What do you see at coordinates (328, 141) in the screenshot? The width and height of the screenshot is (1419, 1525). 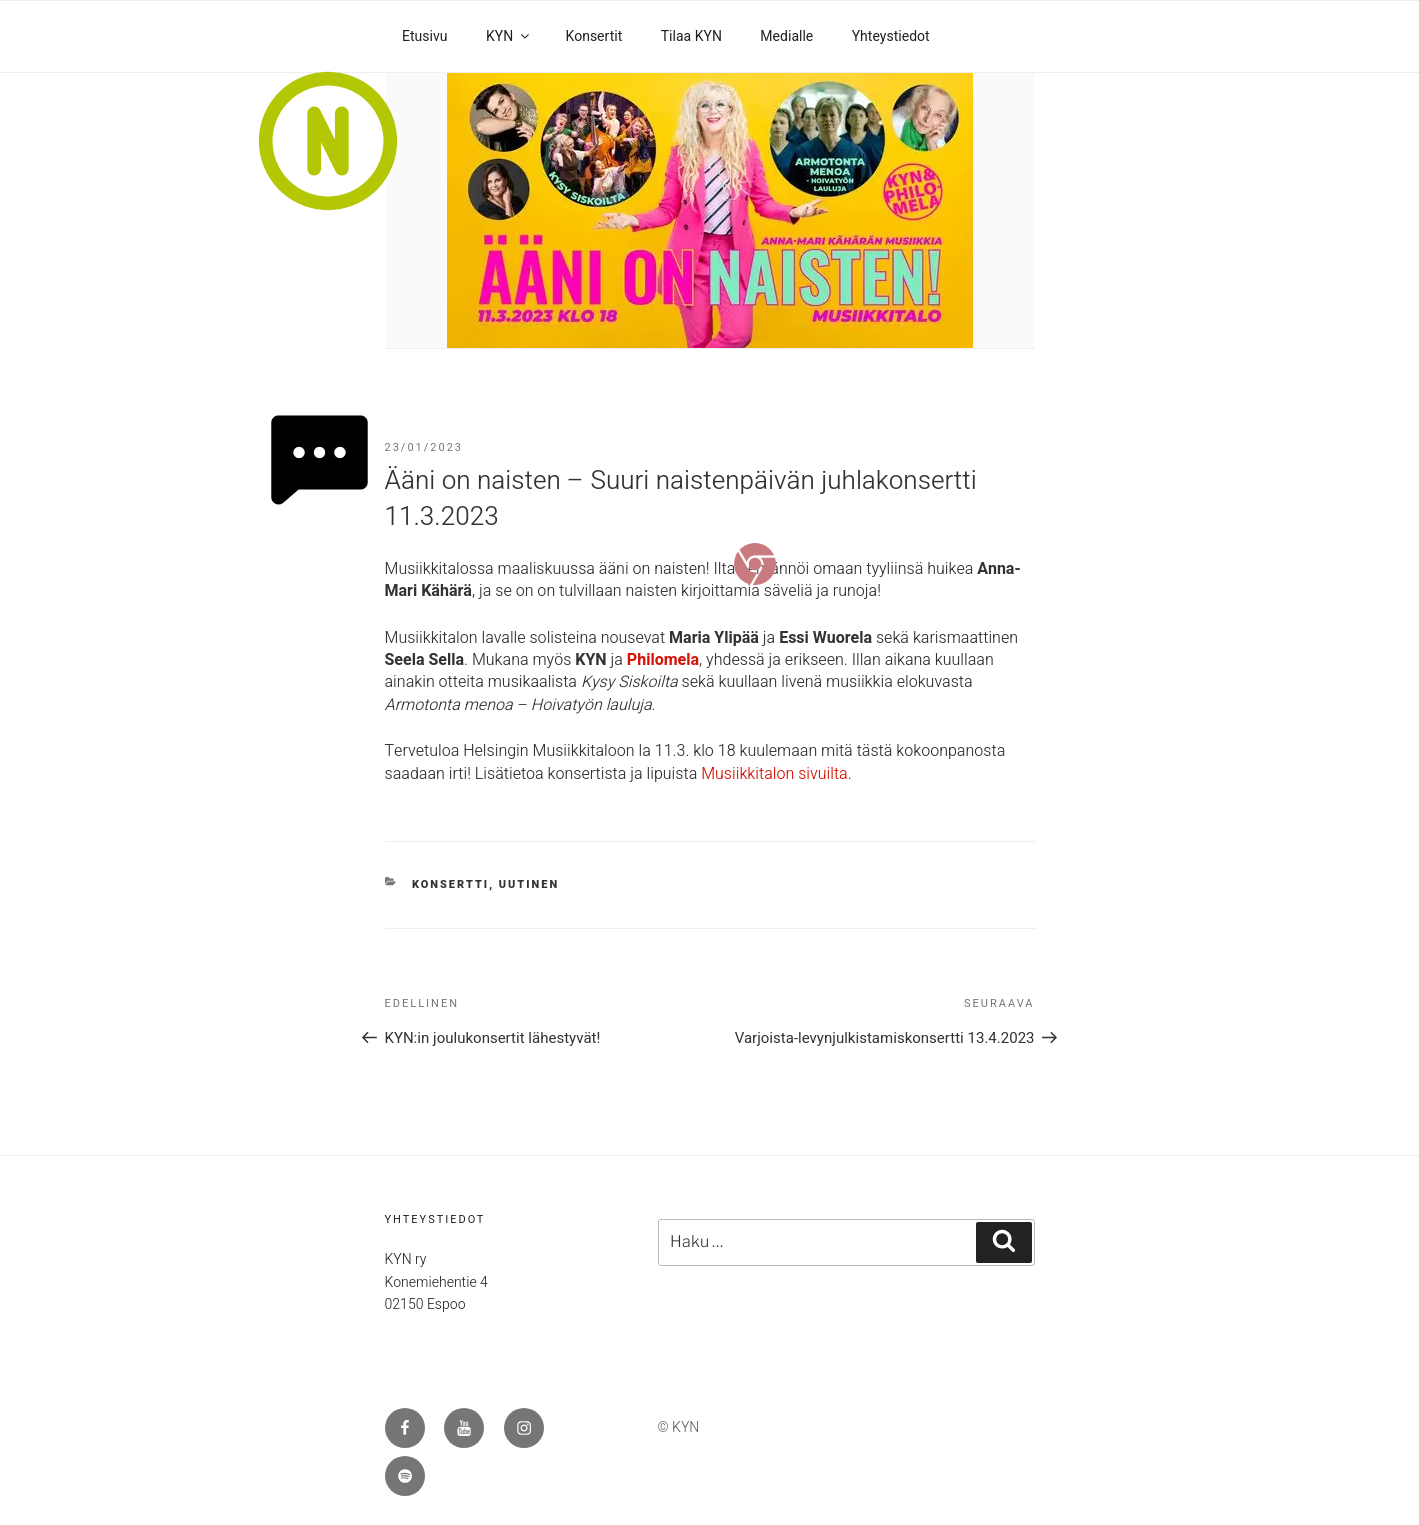 I see `indicates a north direction marker on a map or compass` at bounding box center [328, 141].